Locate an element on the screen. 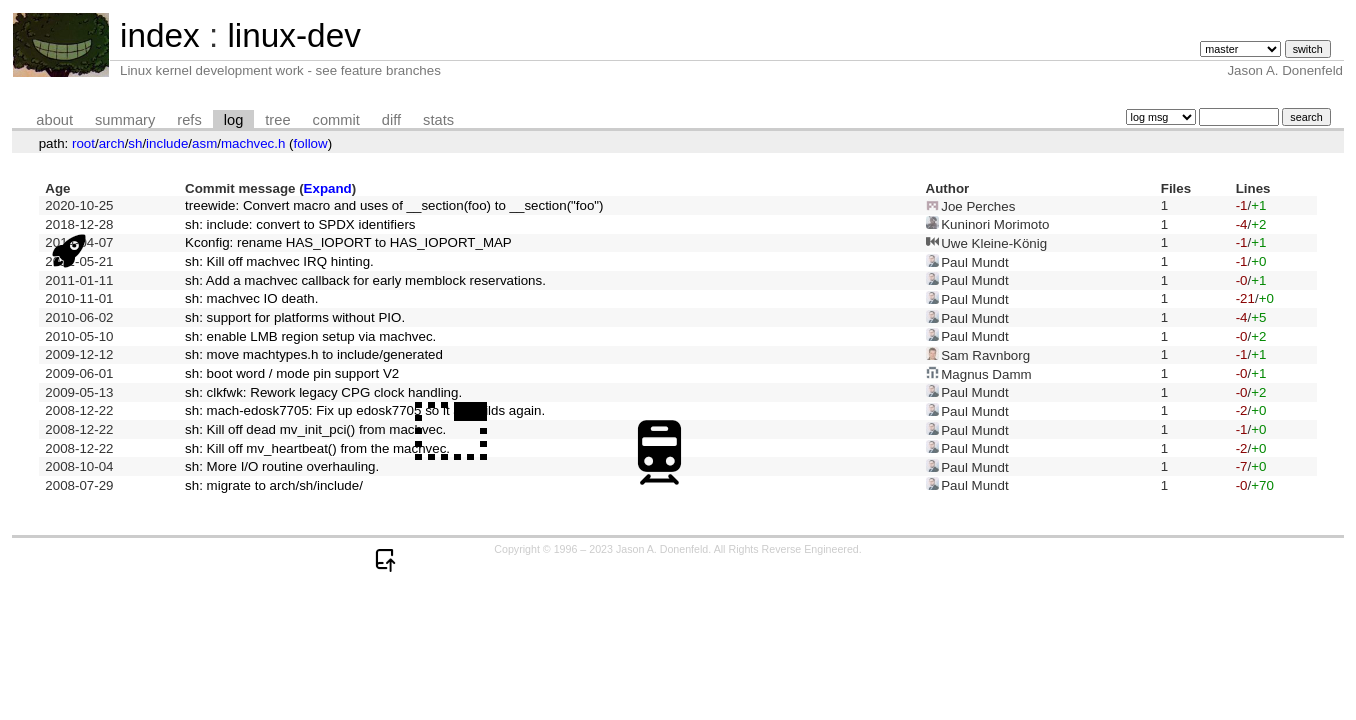 The height and width of the screenshot is (720, 1356). view subway or metro transit options is located at coordinates (659, 452).